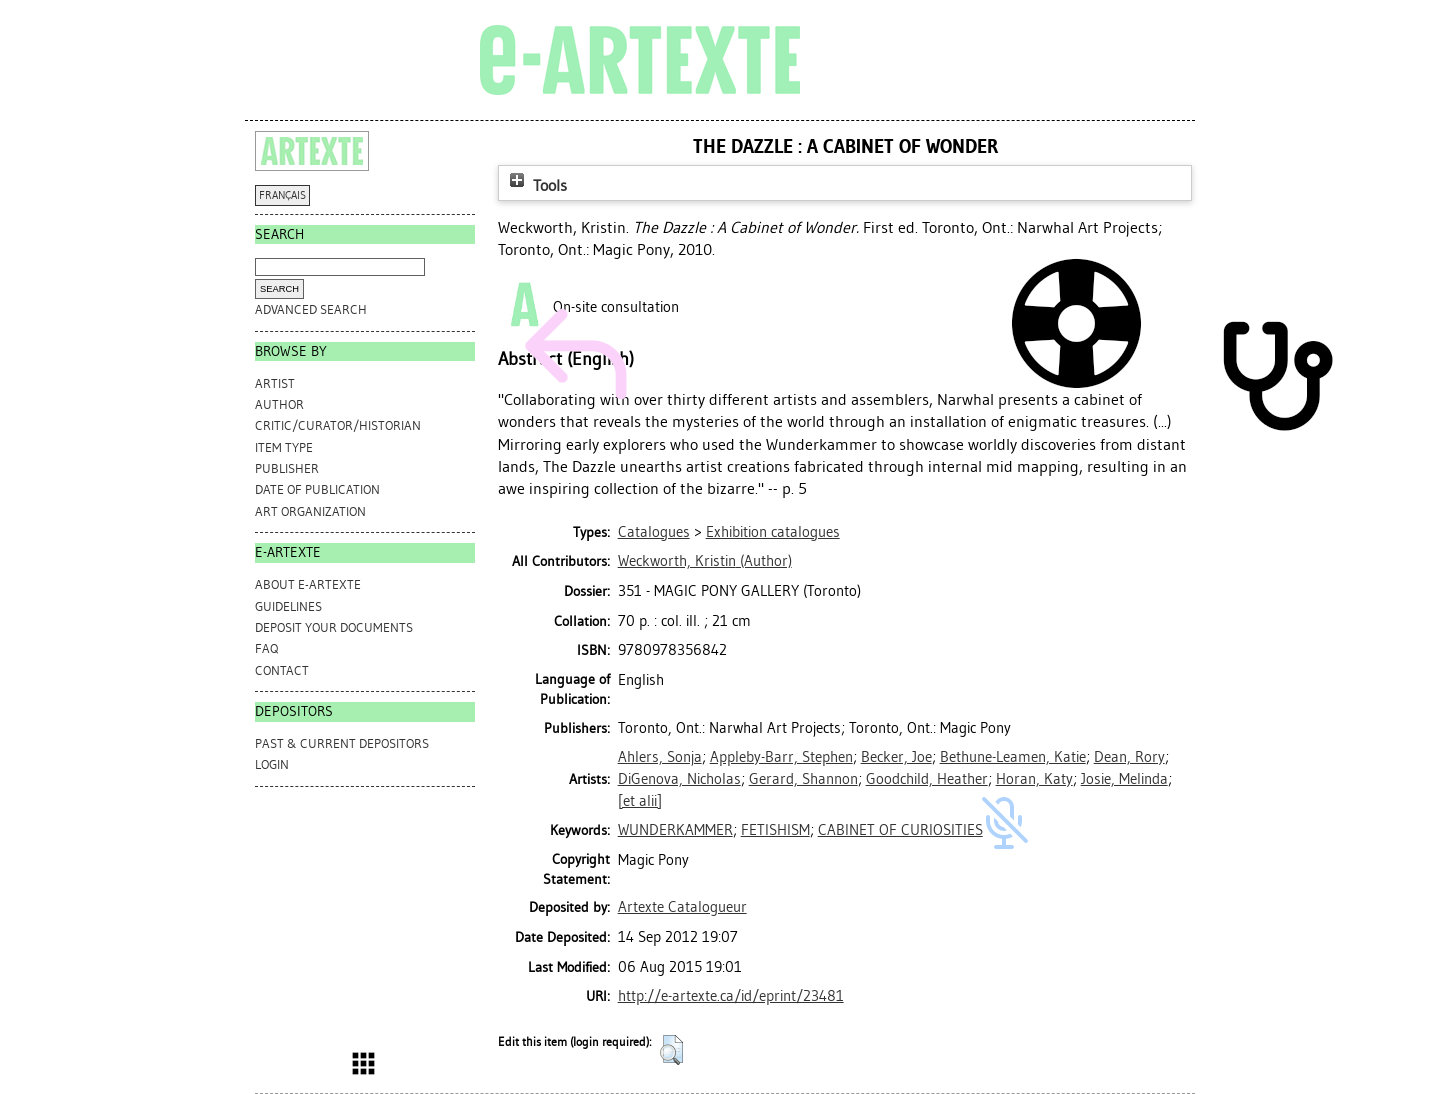  Describe the element at coordinates (1004, 823) in the screenshot. I see `mute your microphone` at that location.